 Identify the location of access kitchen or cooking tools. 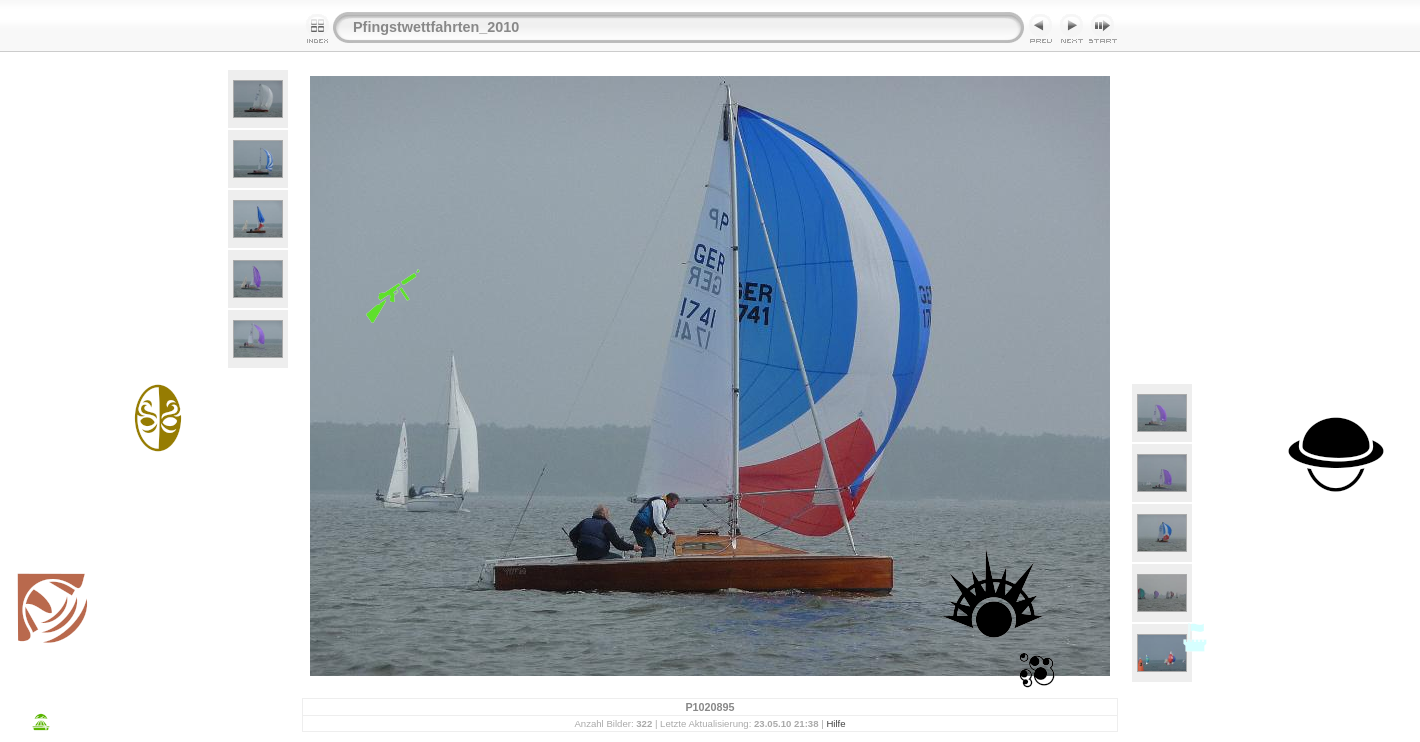
(41, 722).